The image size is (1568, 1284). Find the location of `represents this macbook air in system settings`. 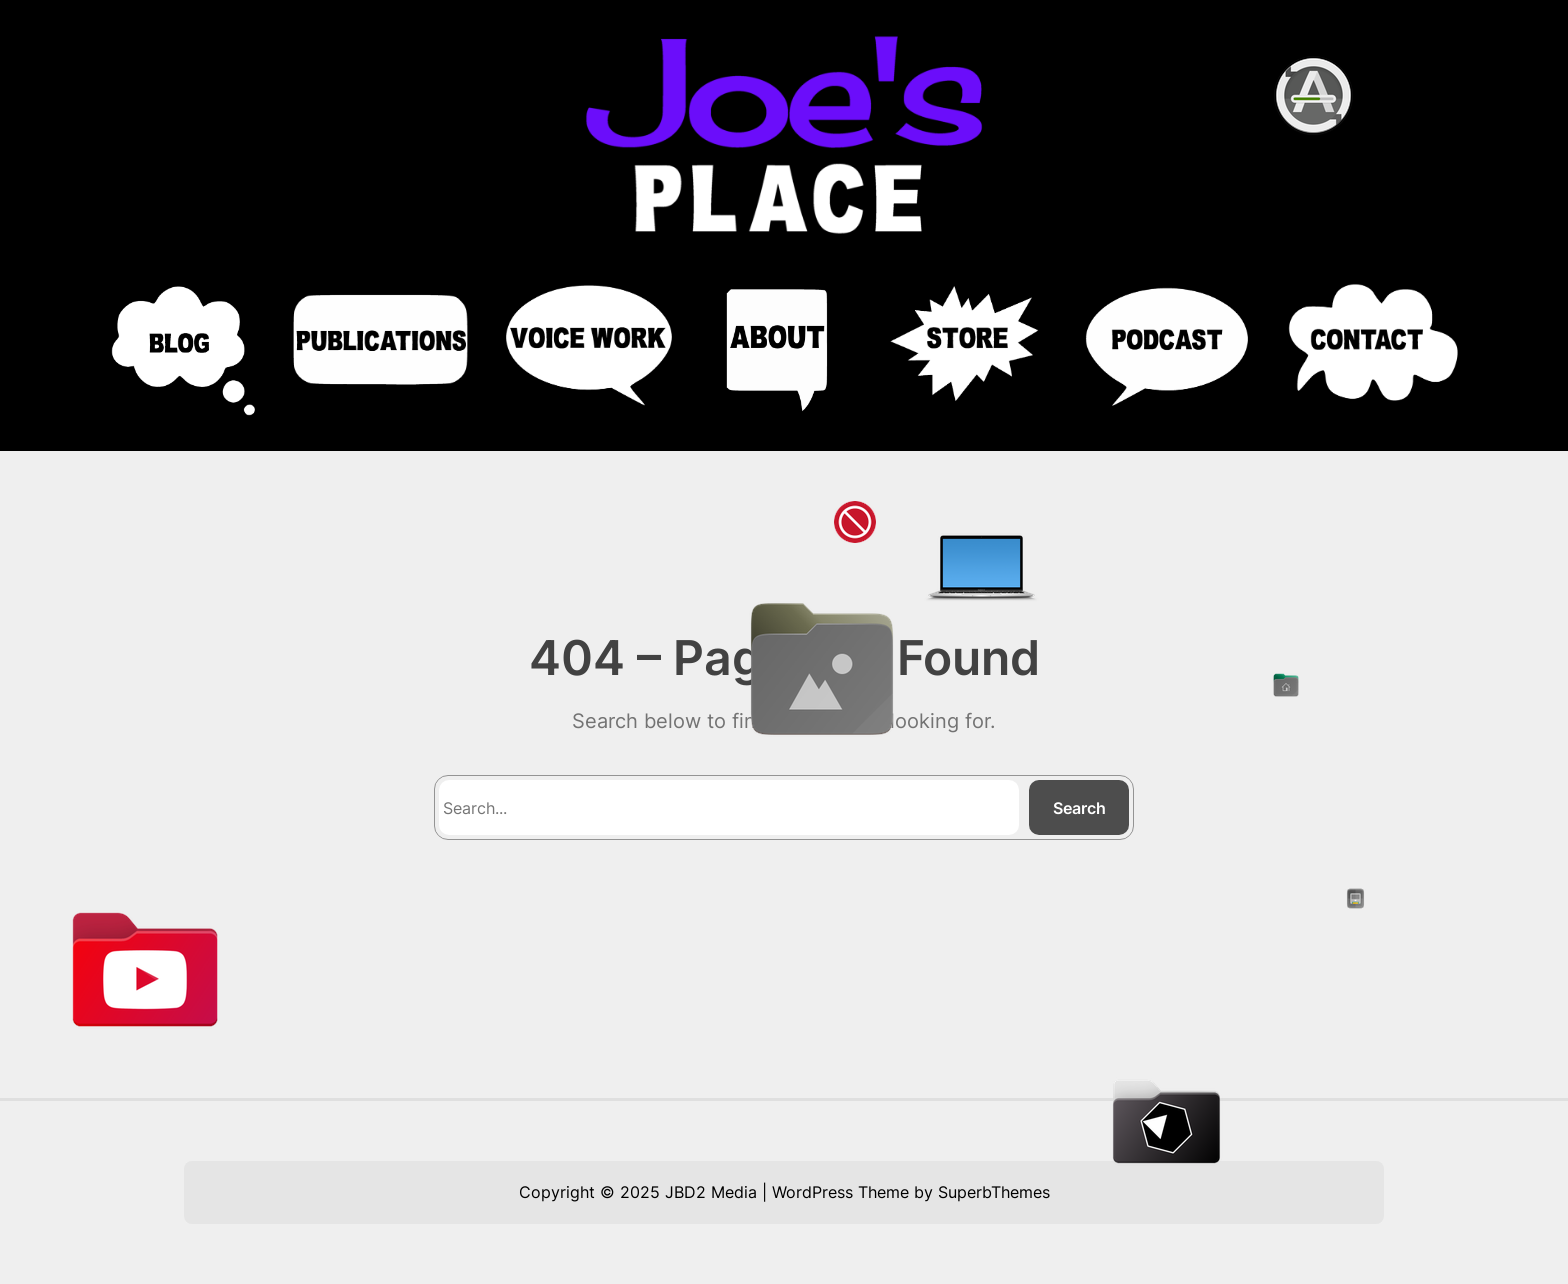

represents this macbook air in system settings is located at coordinates (981, 558).